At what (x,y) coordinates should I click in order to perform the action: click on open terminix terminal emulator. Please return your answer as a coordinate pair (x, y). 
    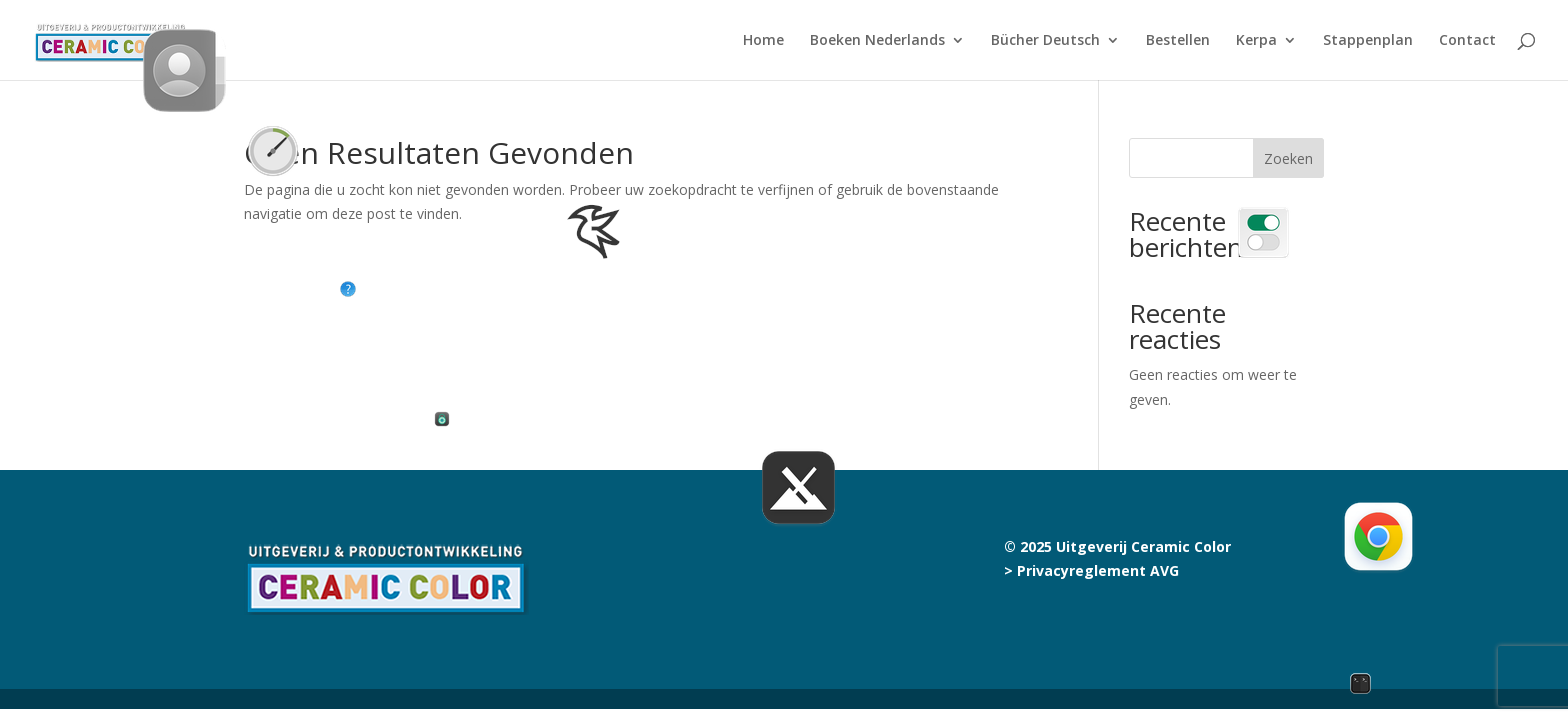
    Looking at the image, I should click on (1360, 683).